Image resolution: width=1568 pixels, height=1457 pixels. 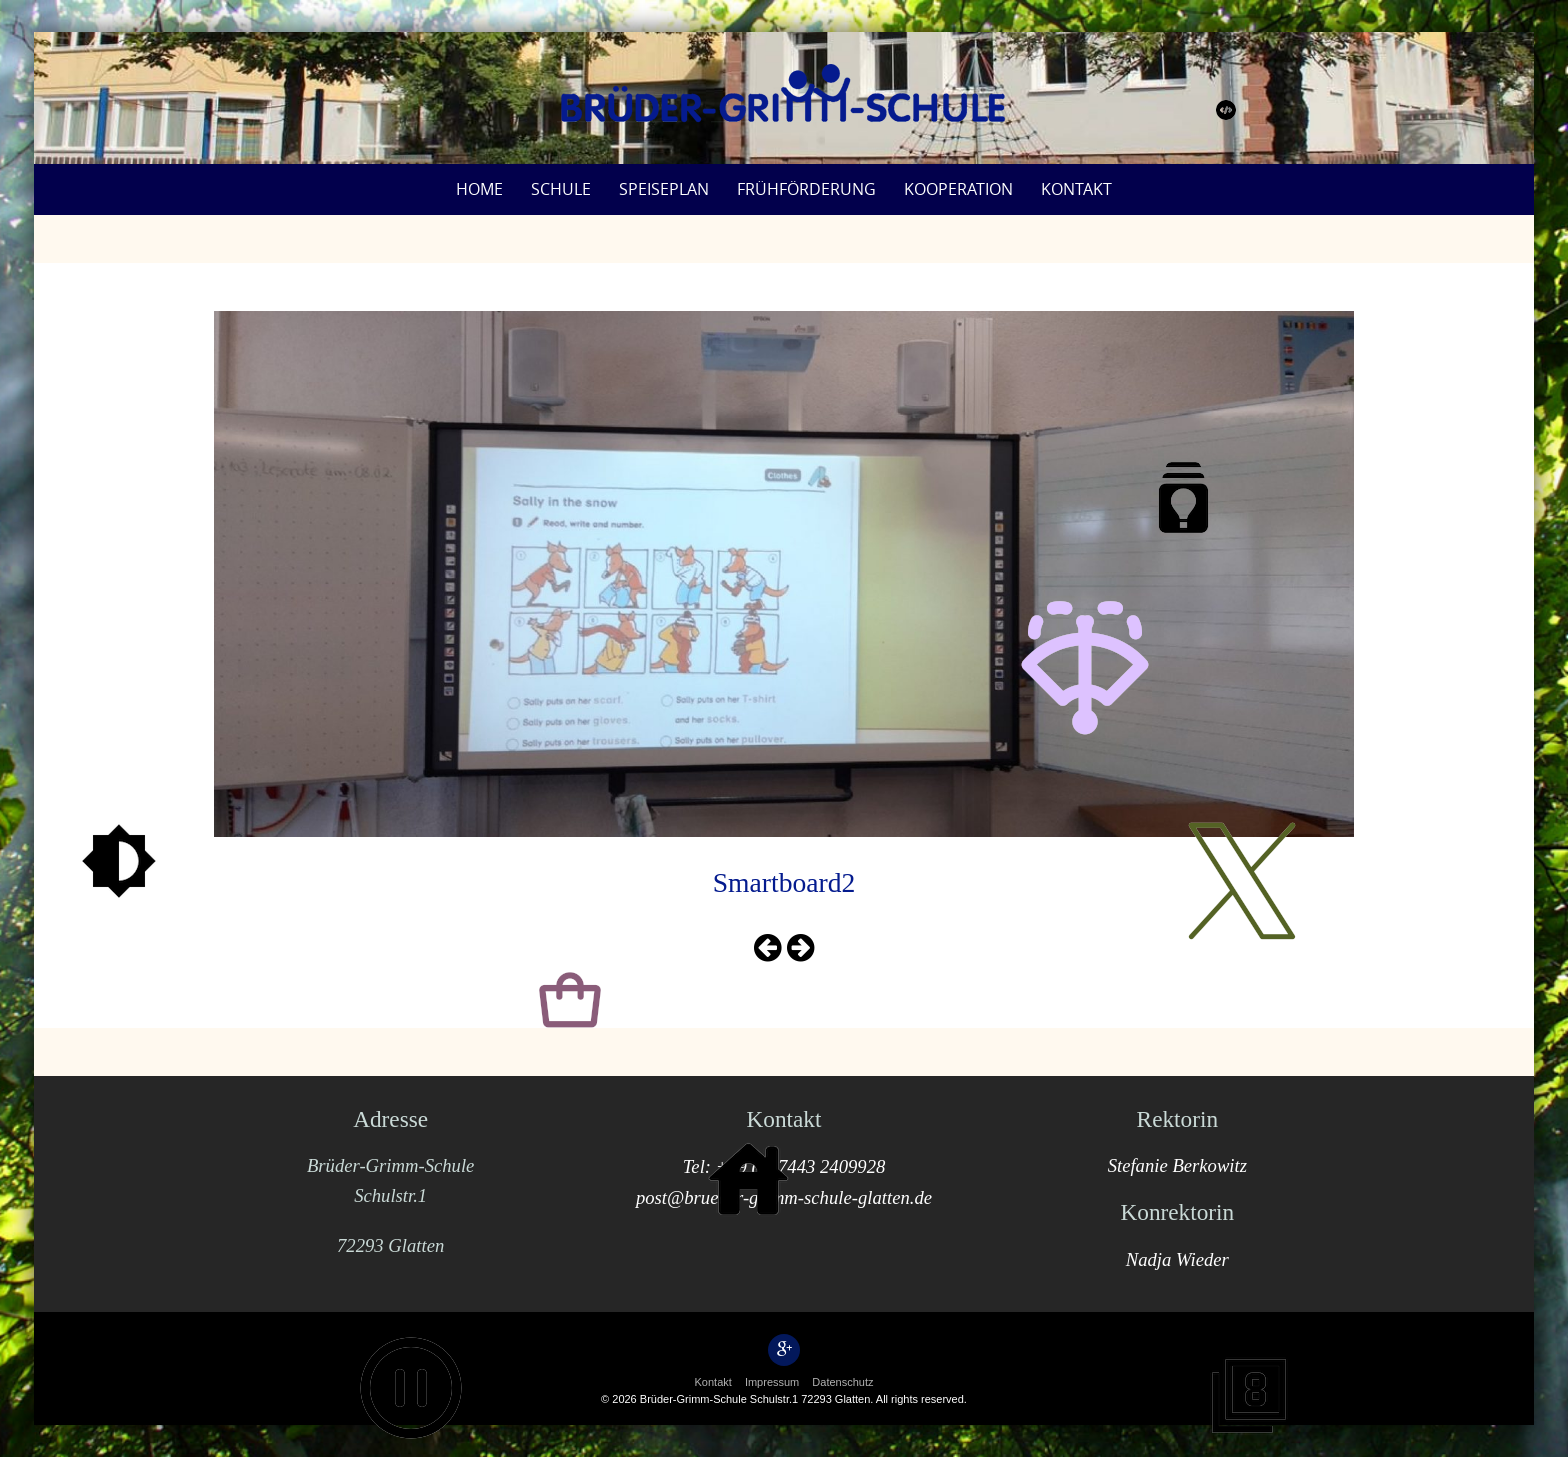 I want to click on filter or view 8 items, so click(x=1249, y=1396).